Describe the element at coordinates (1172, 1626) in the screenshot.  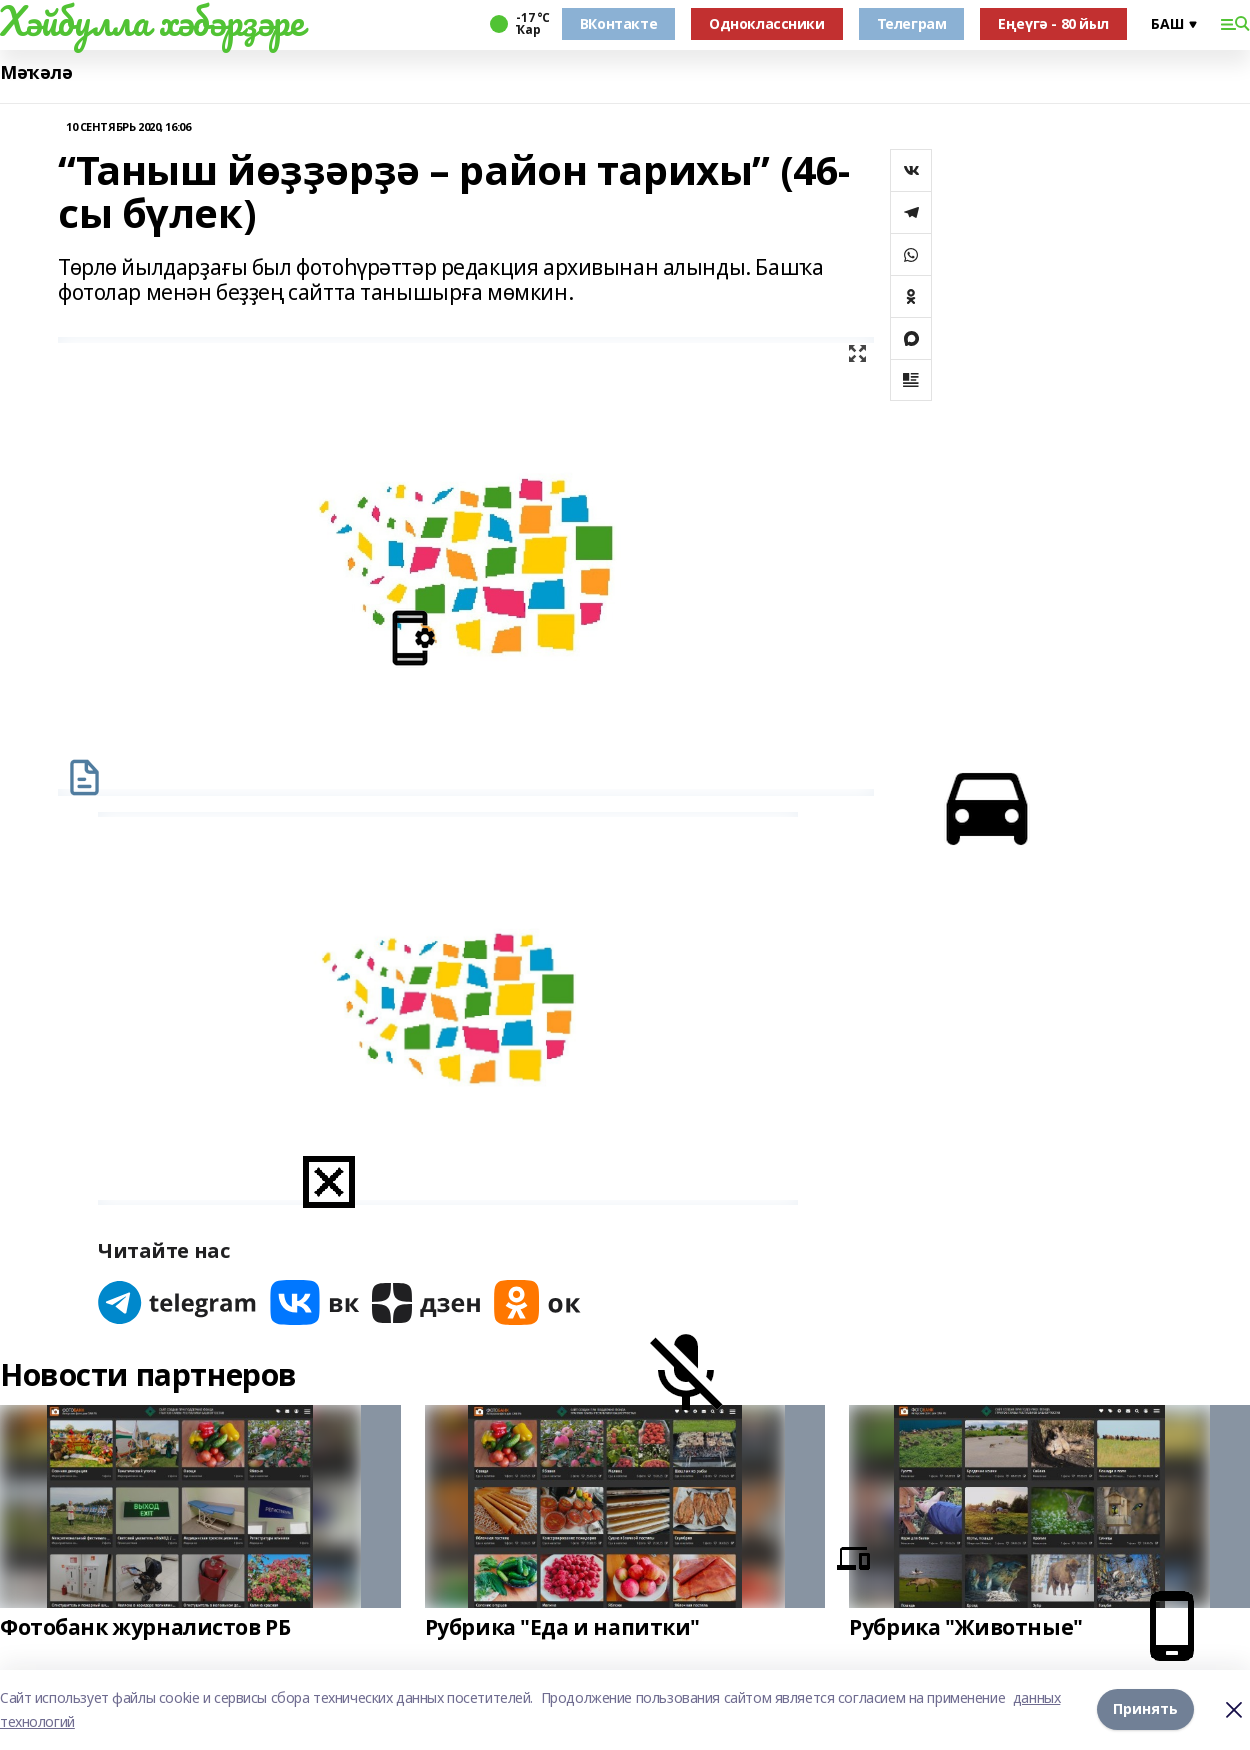
I see `access phone or calling features` at that location.